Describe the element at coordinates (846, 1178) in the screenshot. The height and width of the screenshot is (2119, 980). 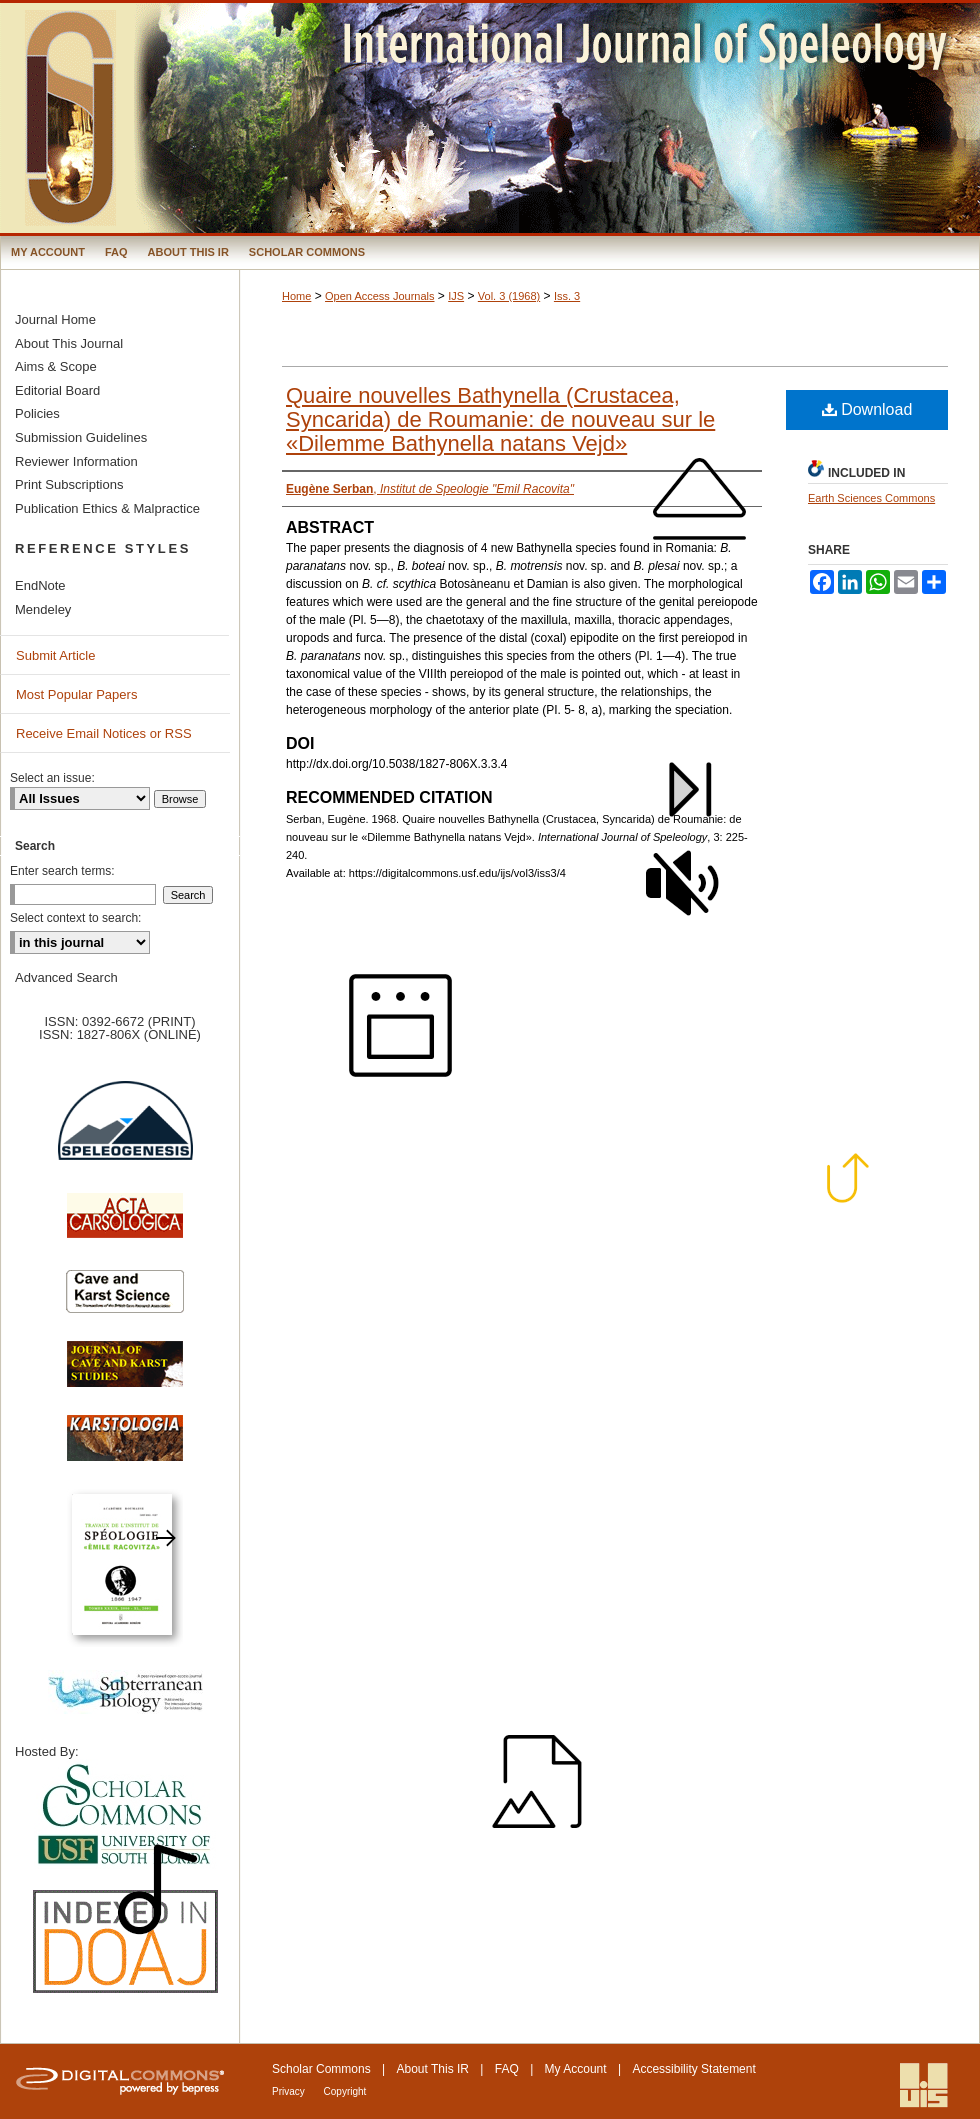
I see `redo or repeat last action` at that location.